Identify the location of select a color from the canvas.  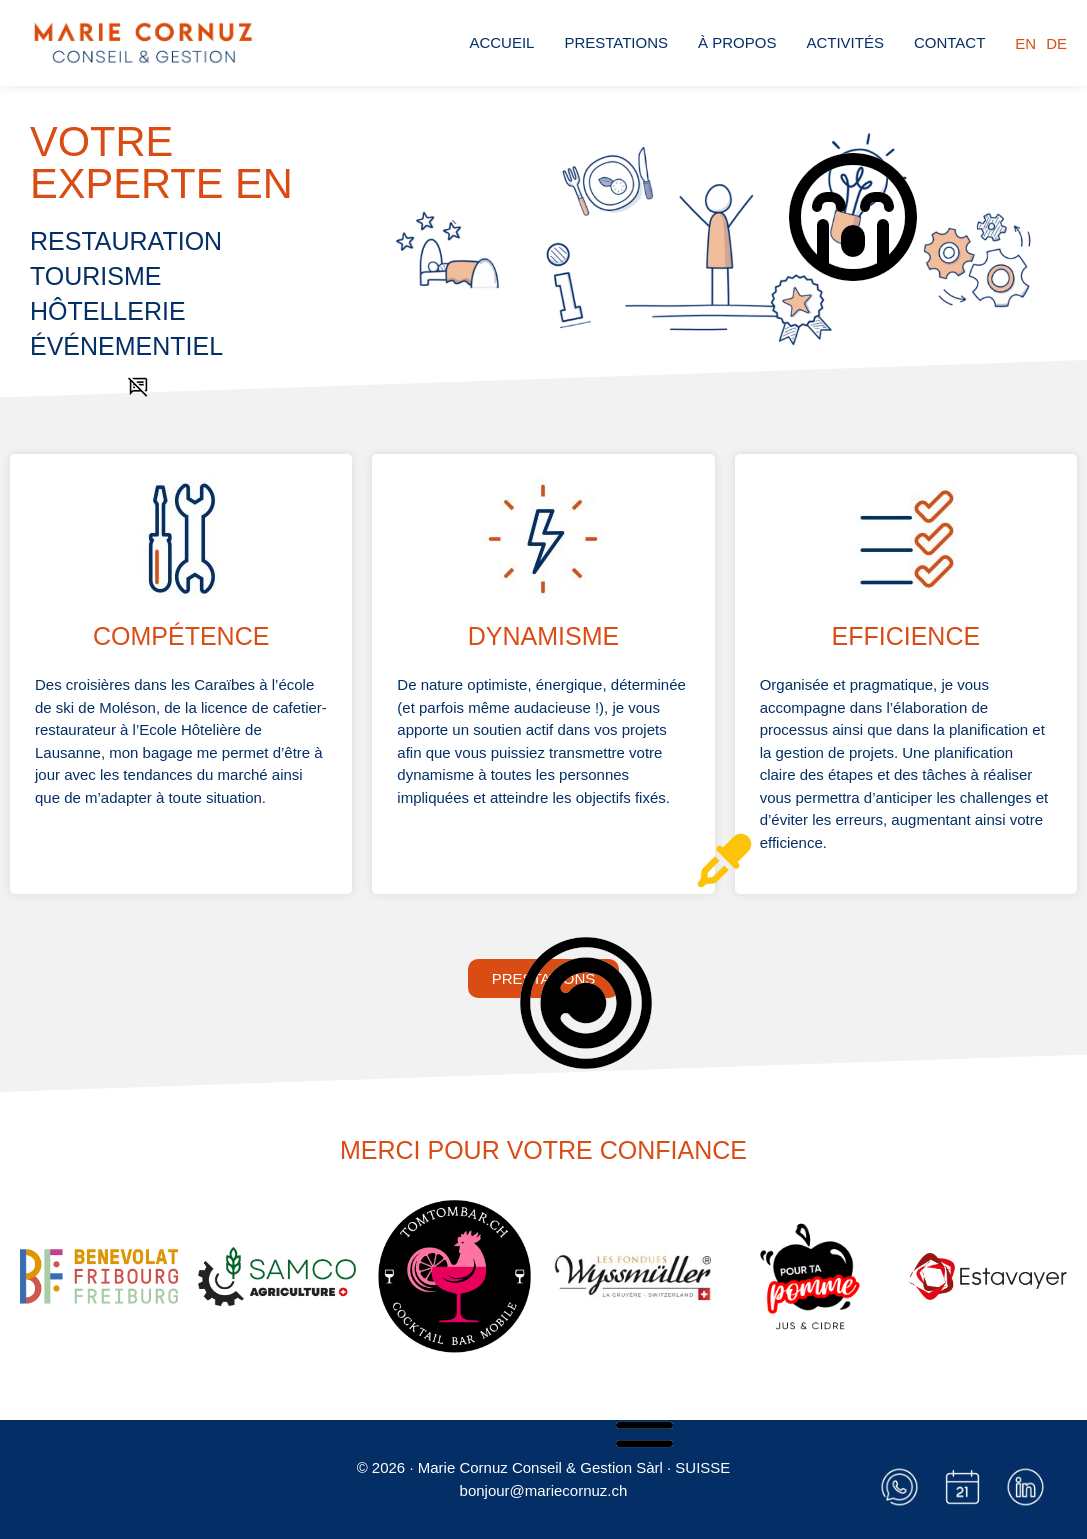
(724, 860).